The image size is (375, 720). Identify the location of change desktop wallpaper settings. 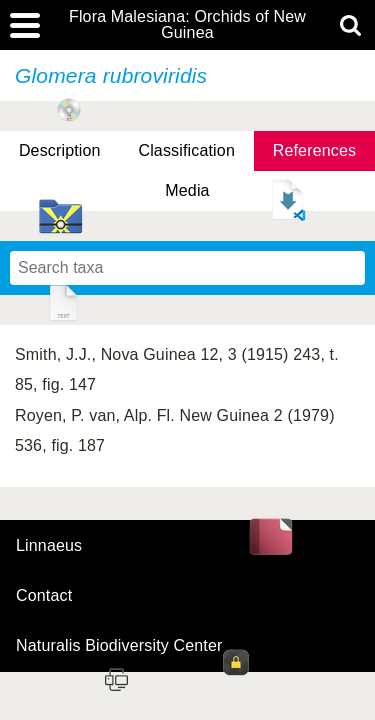
(271, 535).